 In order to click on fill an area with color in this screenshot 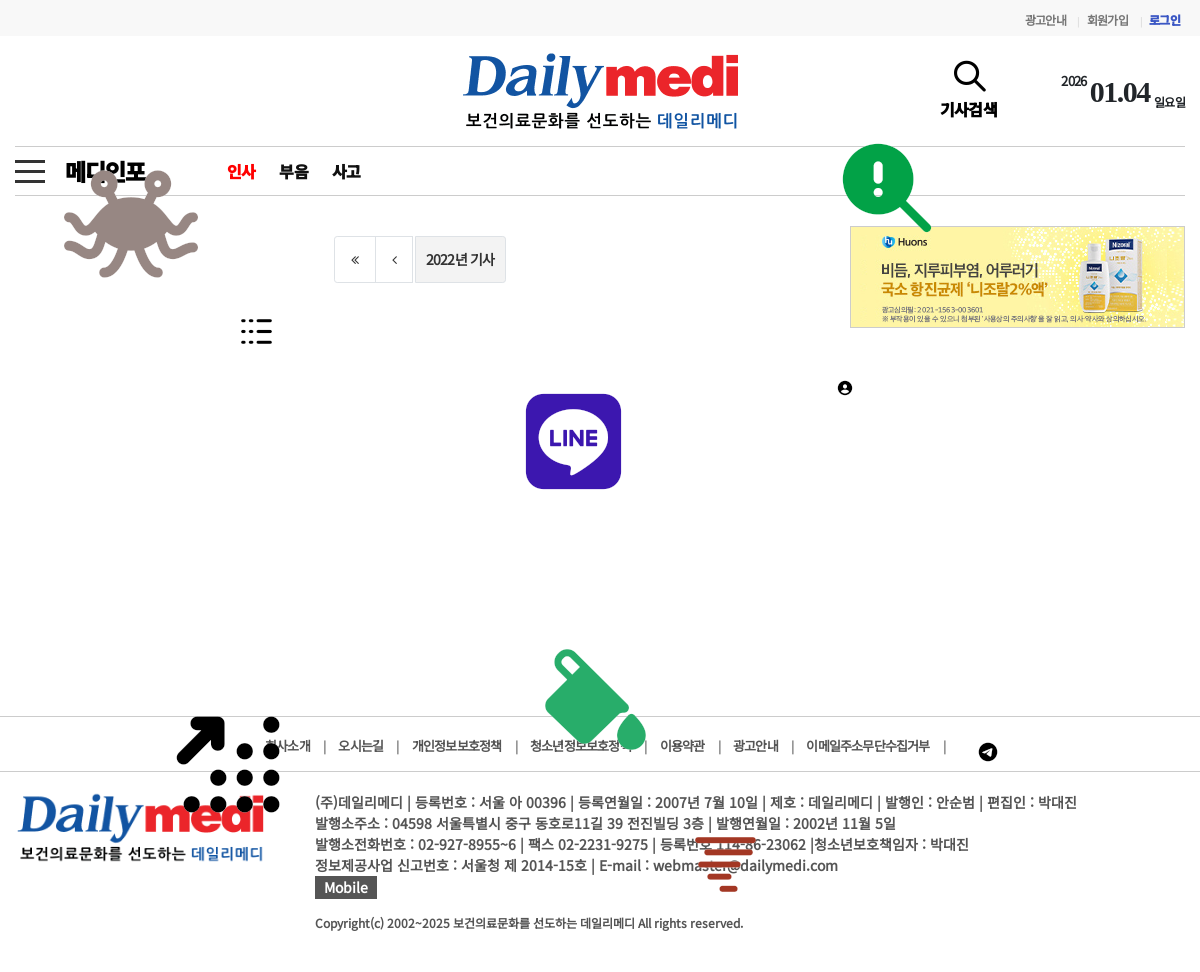, I will do `click(595, 699)`.